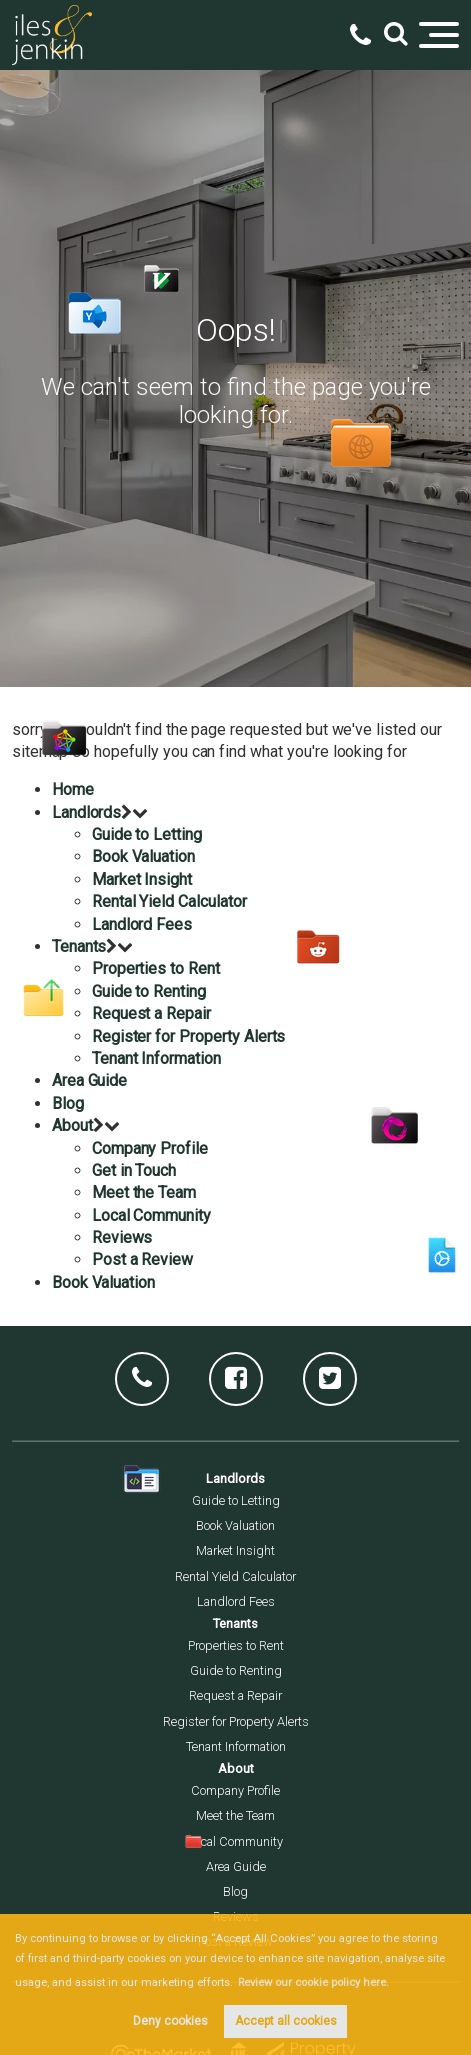  What do you see at coordinates (394, 1126) in the screenshot?
I see `open reactivex project folder` at bounding box center [394, 1126].